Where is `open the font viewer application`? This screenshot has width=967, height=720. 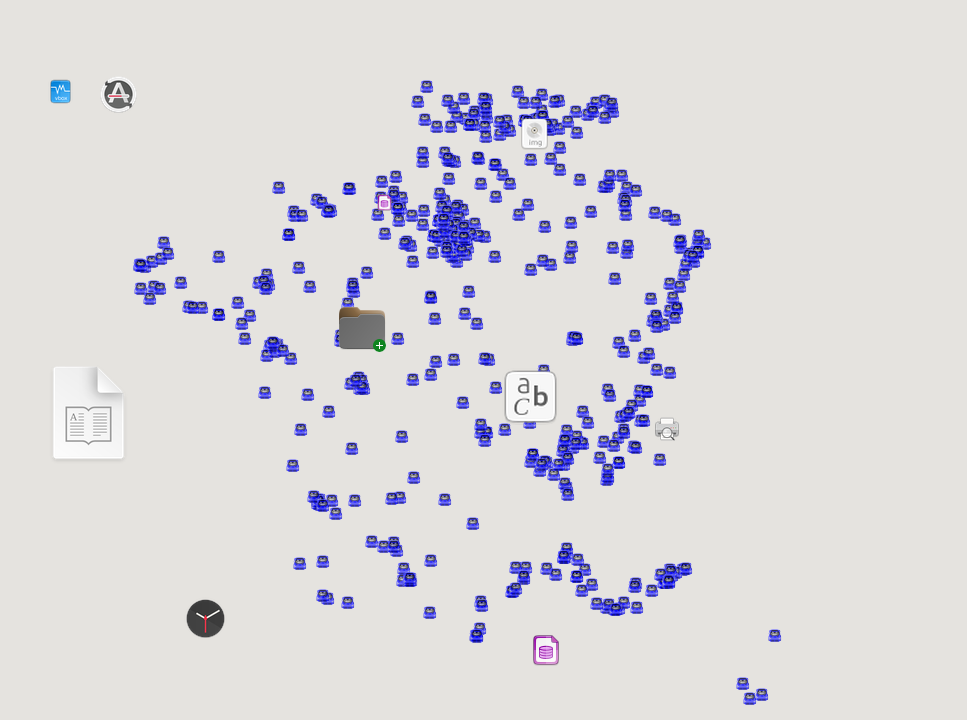 open the font viewer application is located at coordinates (530, 396).